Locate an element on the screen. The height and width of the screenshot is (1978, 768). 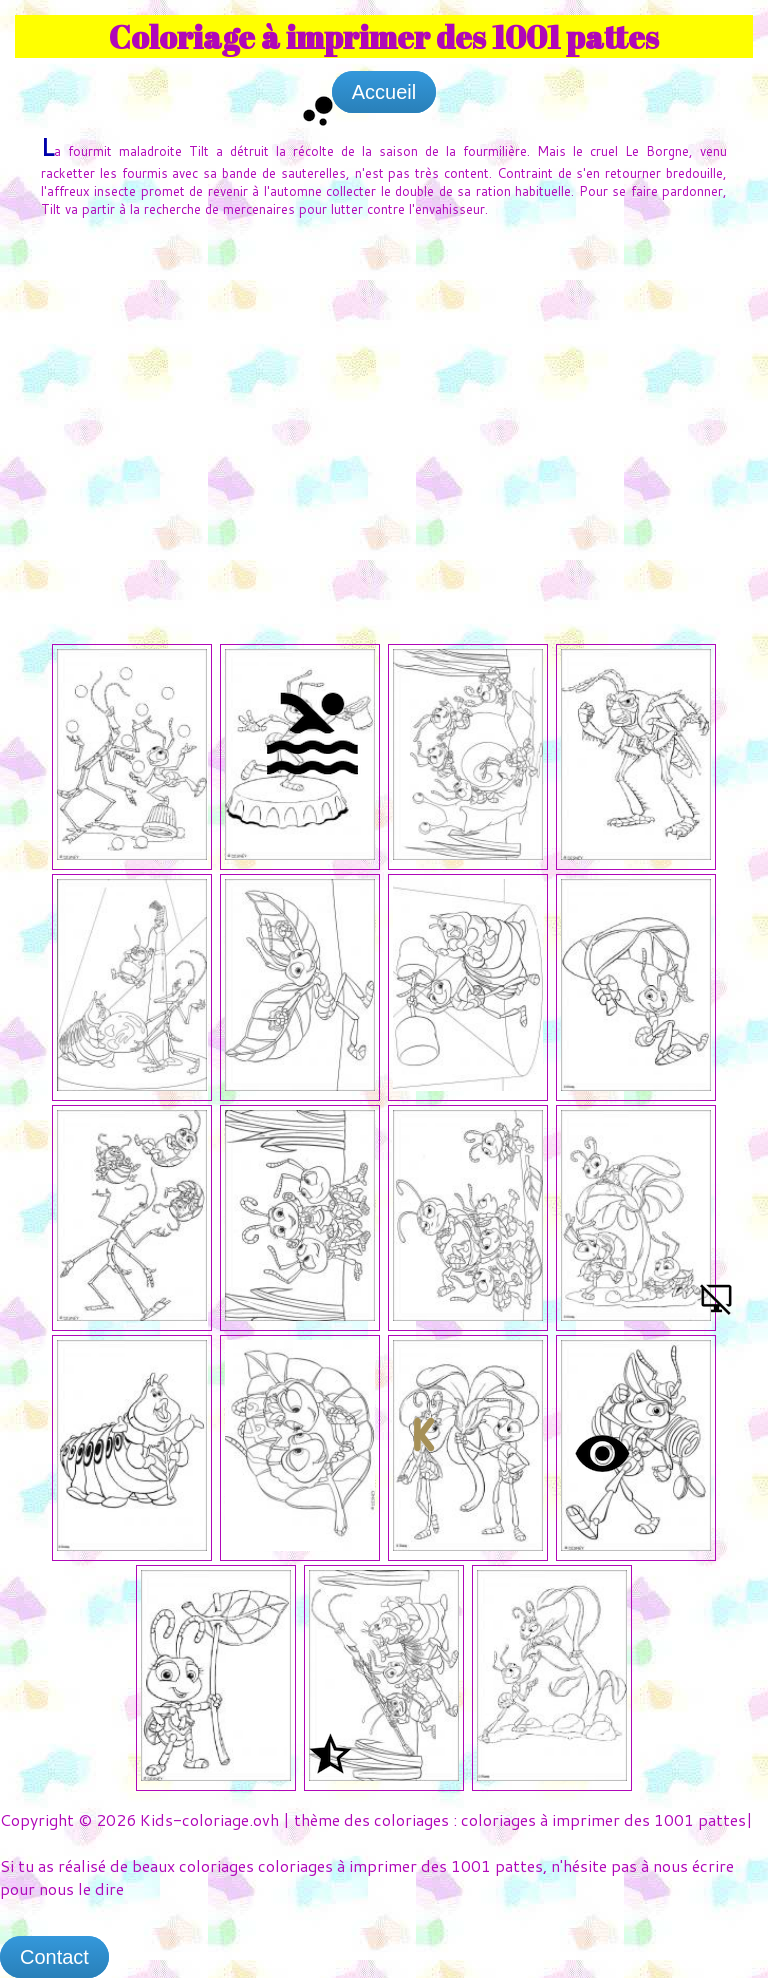
view bubble chart visualization is located at coordinates (318, 111).